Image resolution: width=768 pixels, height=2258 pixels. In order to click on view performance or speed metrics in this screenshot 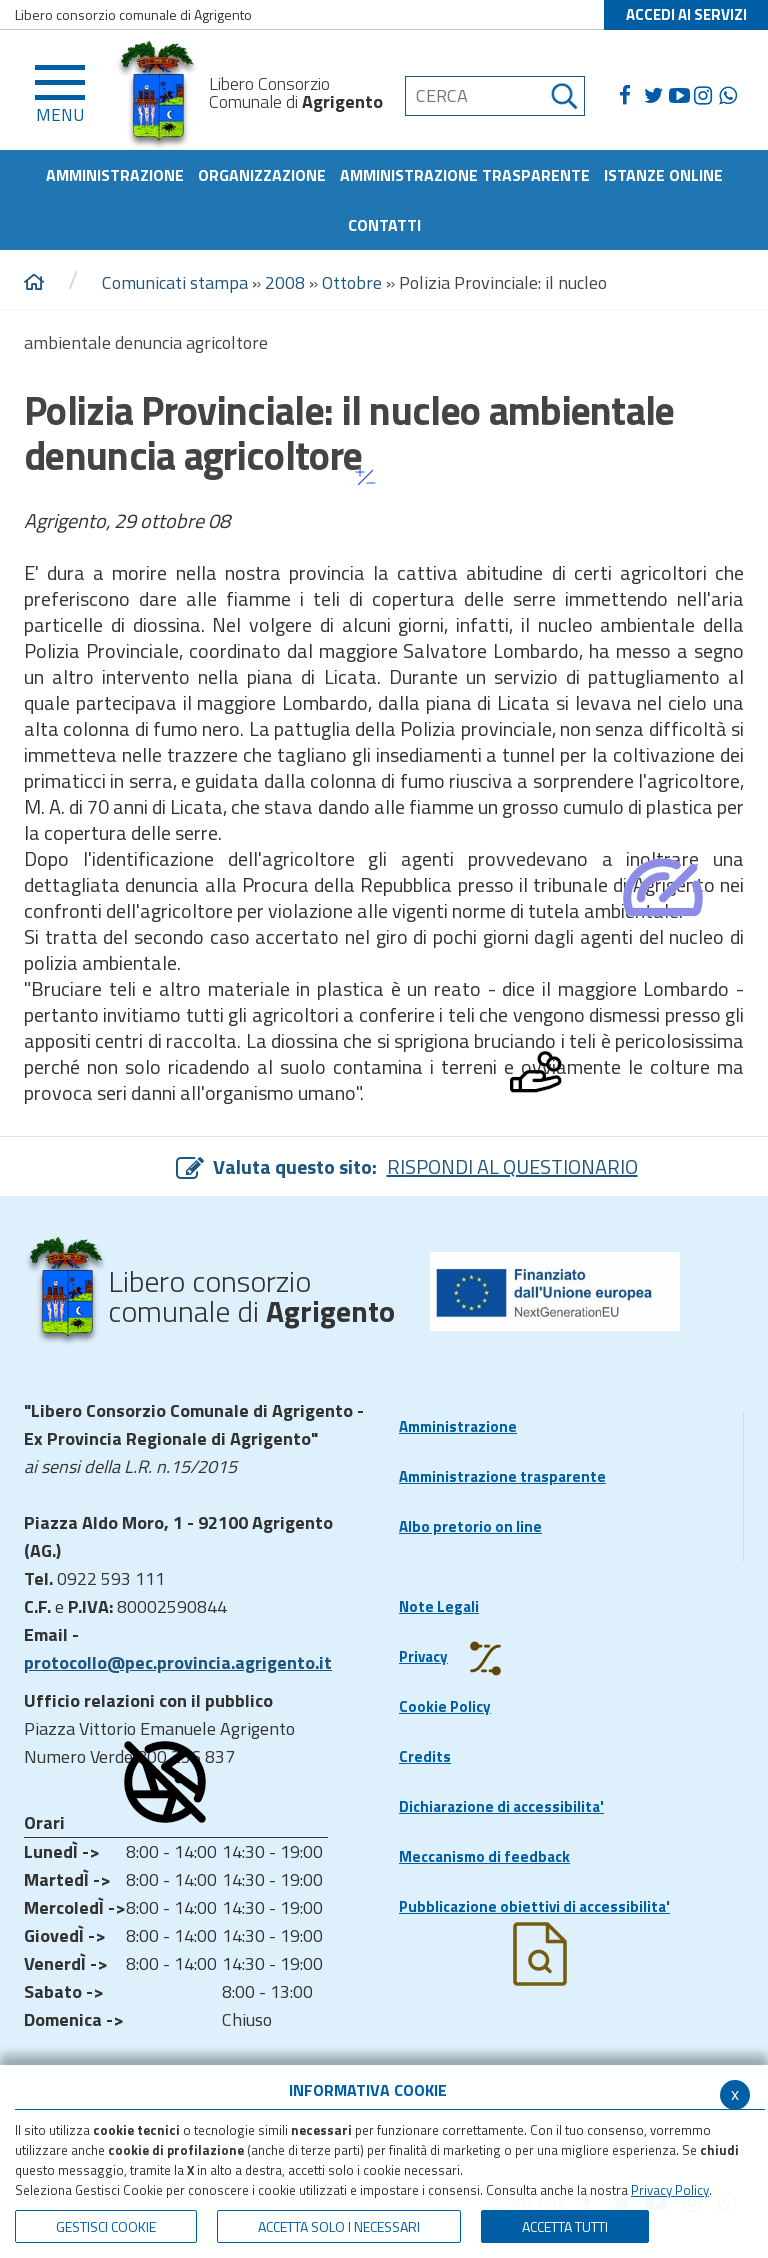, I will do `click(663, 890)`.